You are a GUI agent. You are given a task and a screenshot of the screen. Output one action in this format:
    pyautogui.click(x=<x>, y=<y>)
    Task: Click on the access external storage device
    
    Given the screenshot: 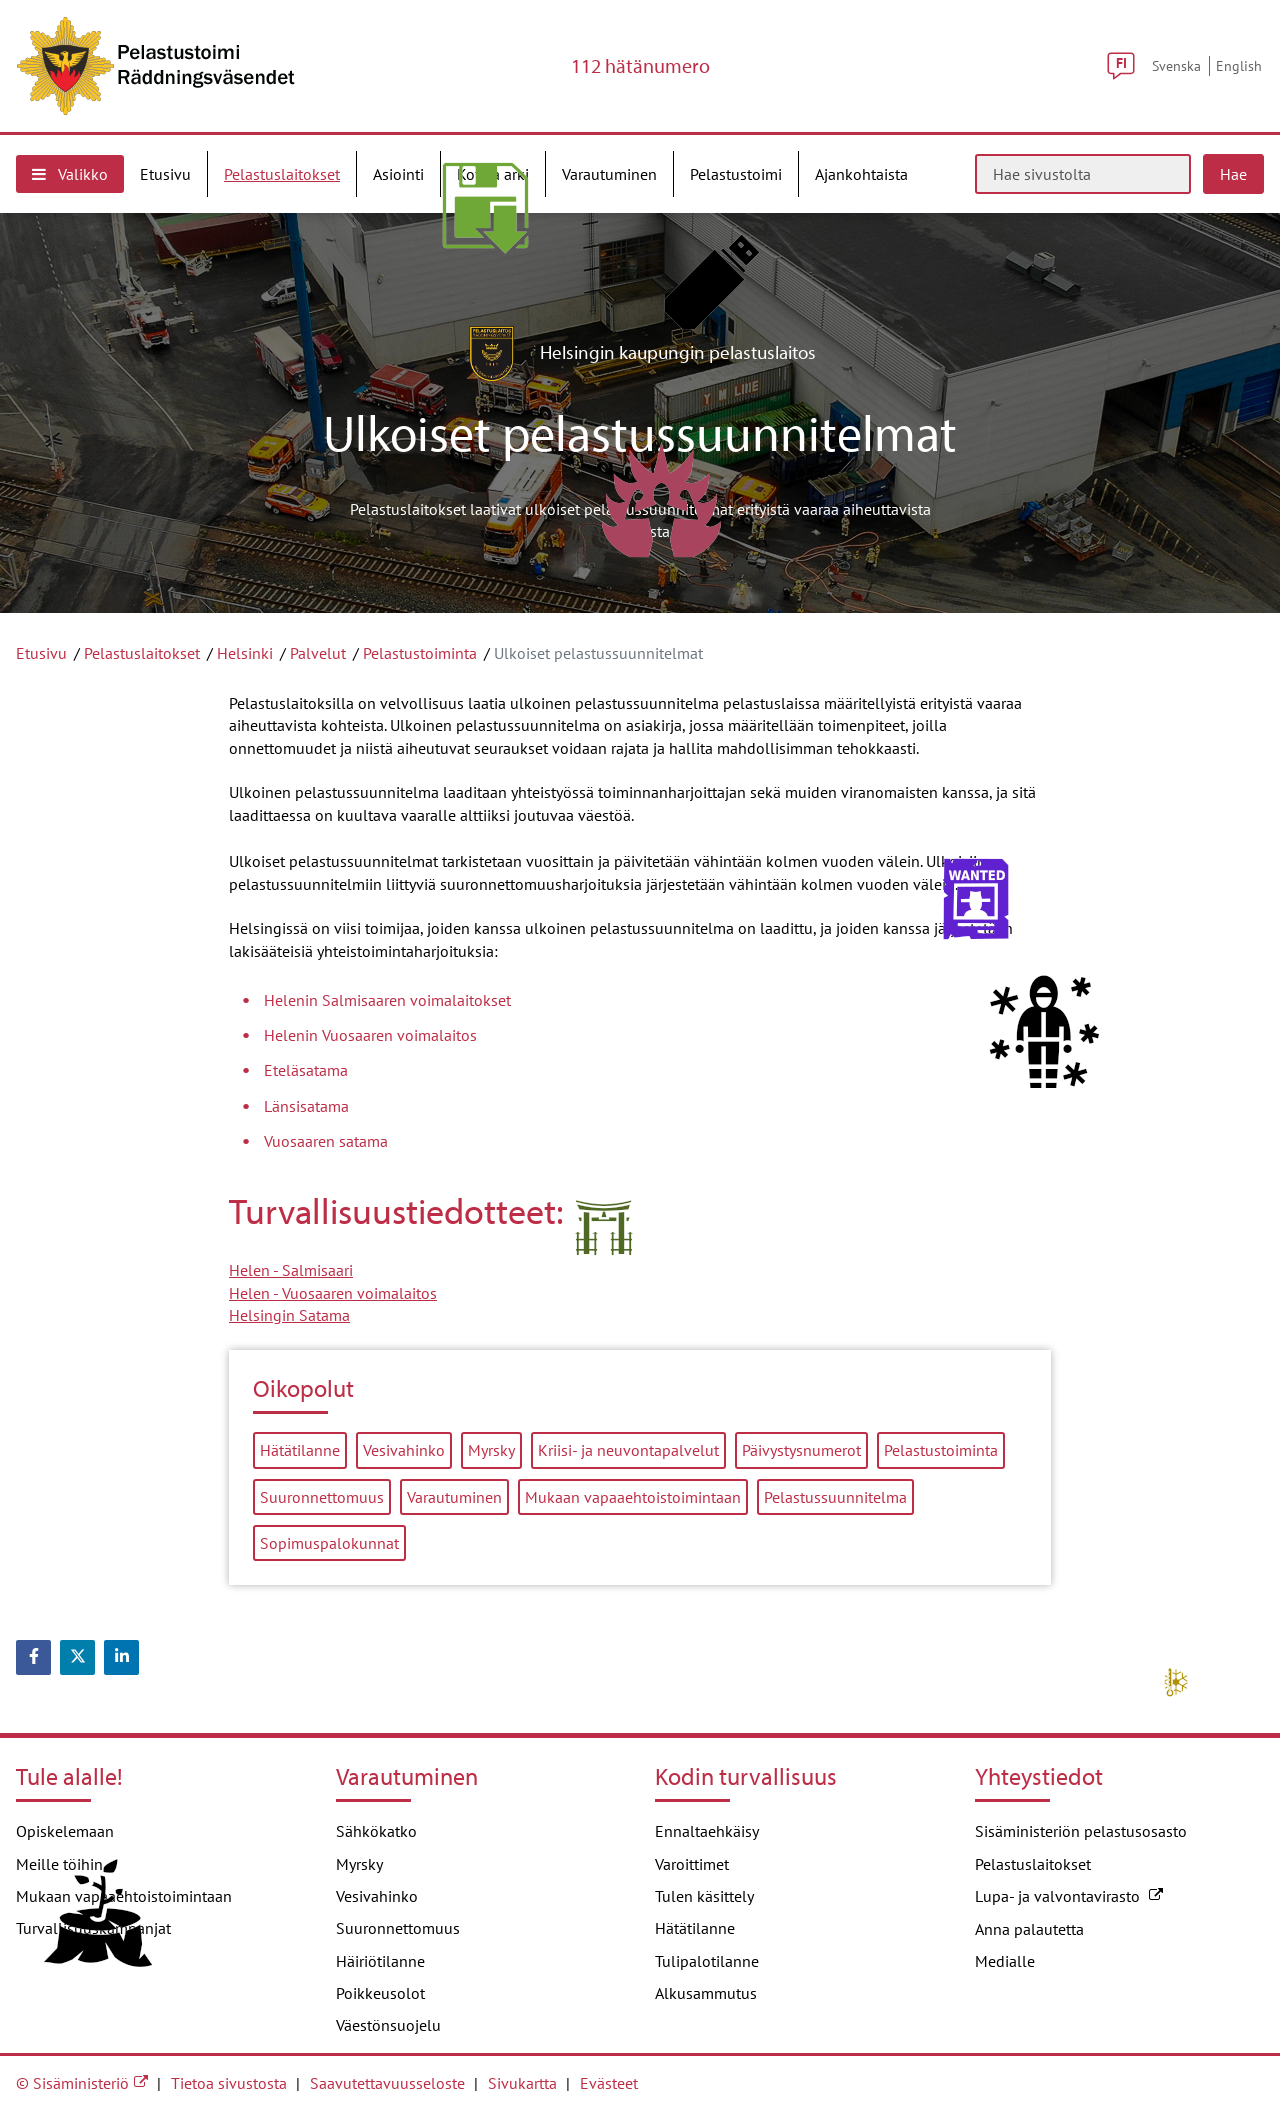 What is the action you would take?
    pyautogui.click(x=713, y=281)
    